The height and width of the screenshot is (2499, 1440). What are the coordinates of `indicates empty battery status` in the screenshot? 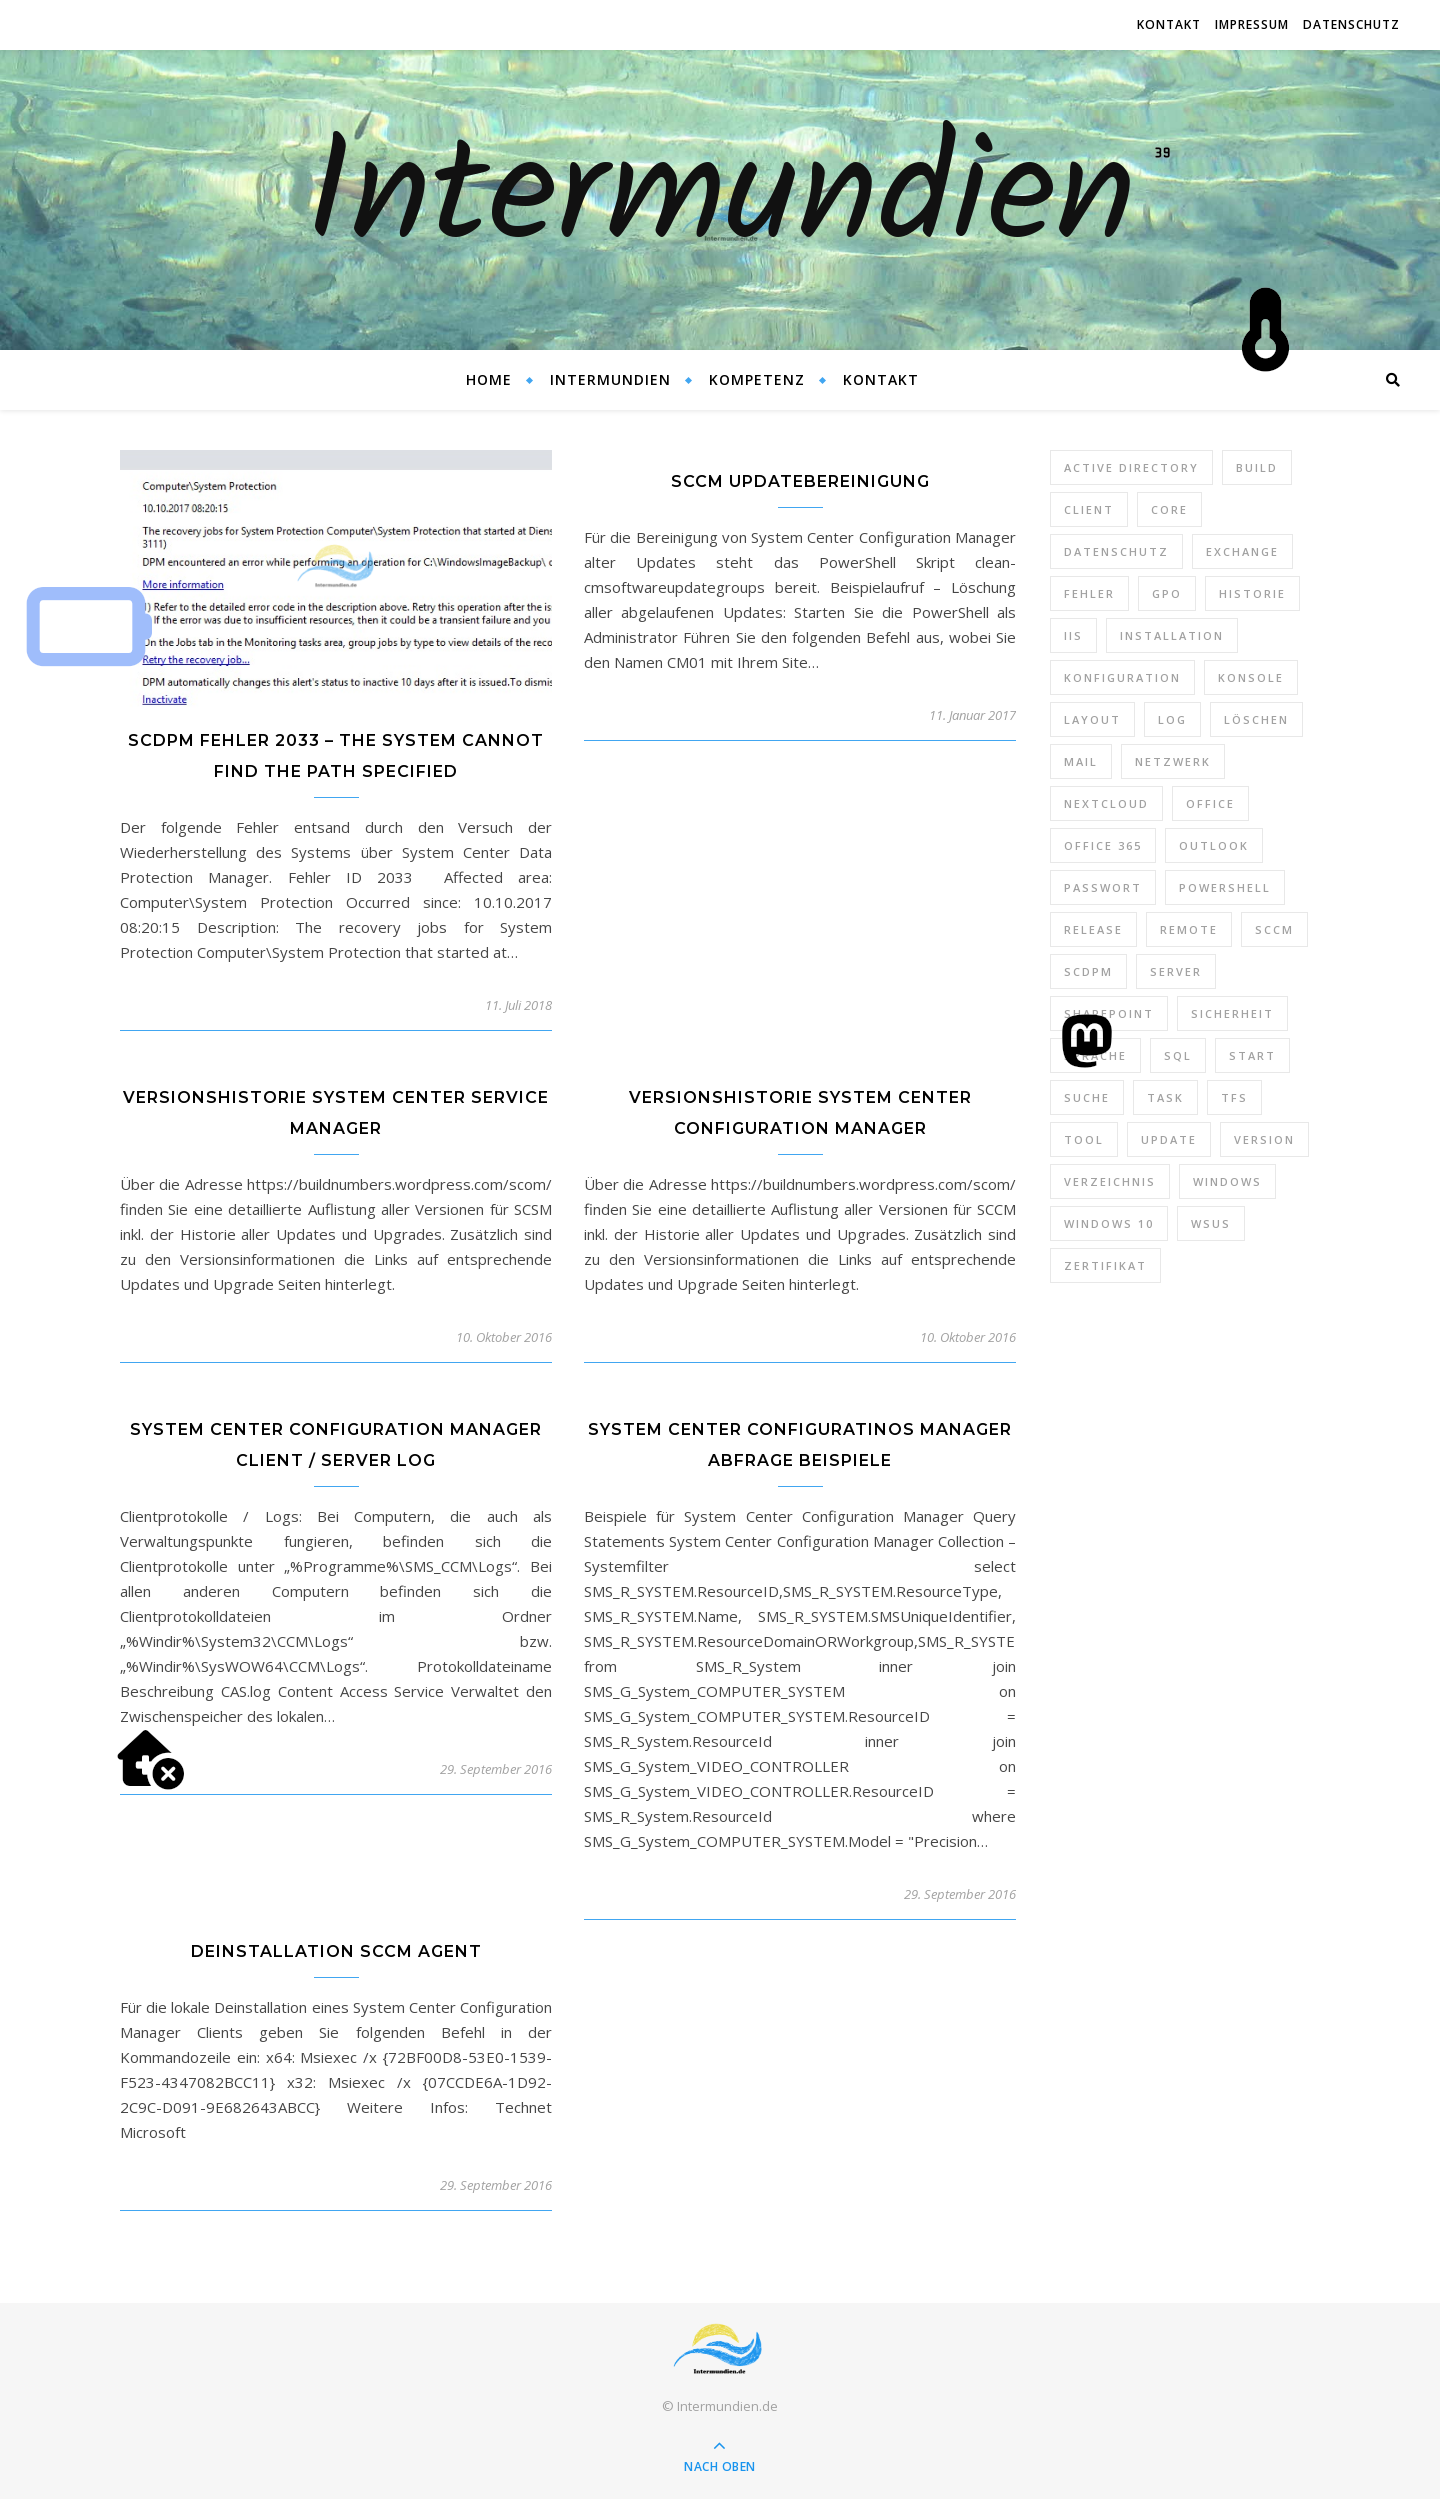 It's located at (86, 620).